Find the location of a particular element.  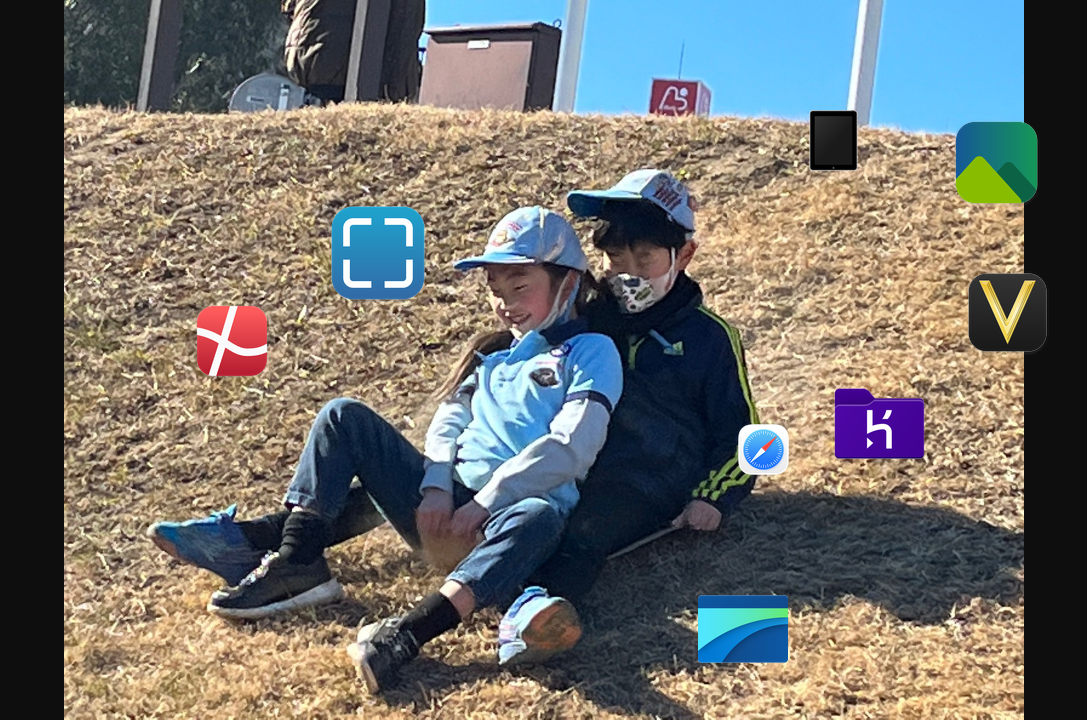

open Safari web browser is located at coordinates (763, 449).